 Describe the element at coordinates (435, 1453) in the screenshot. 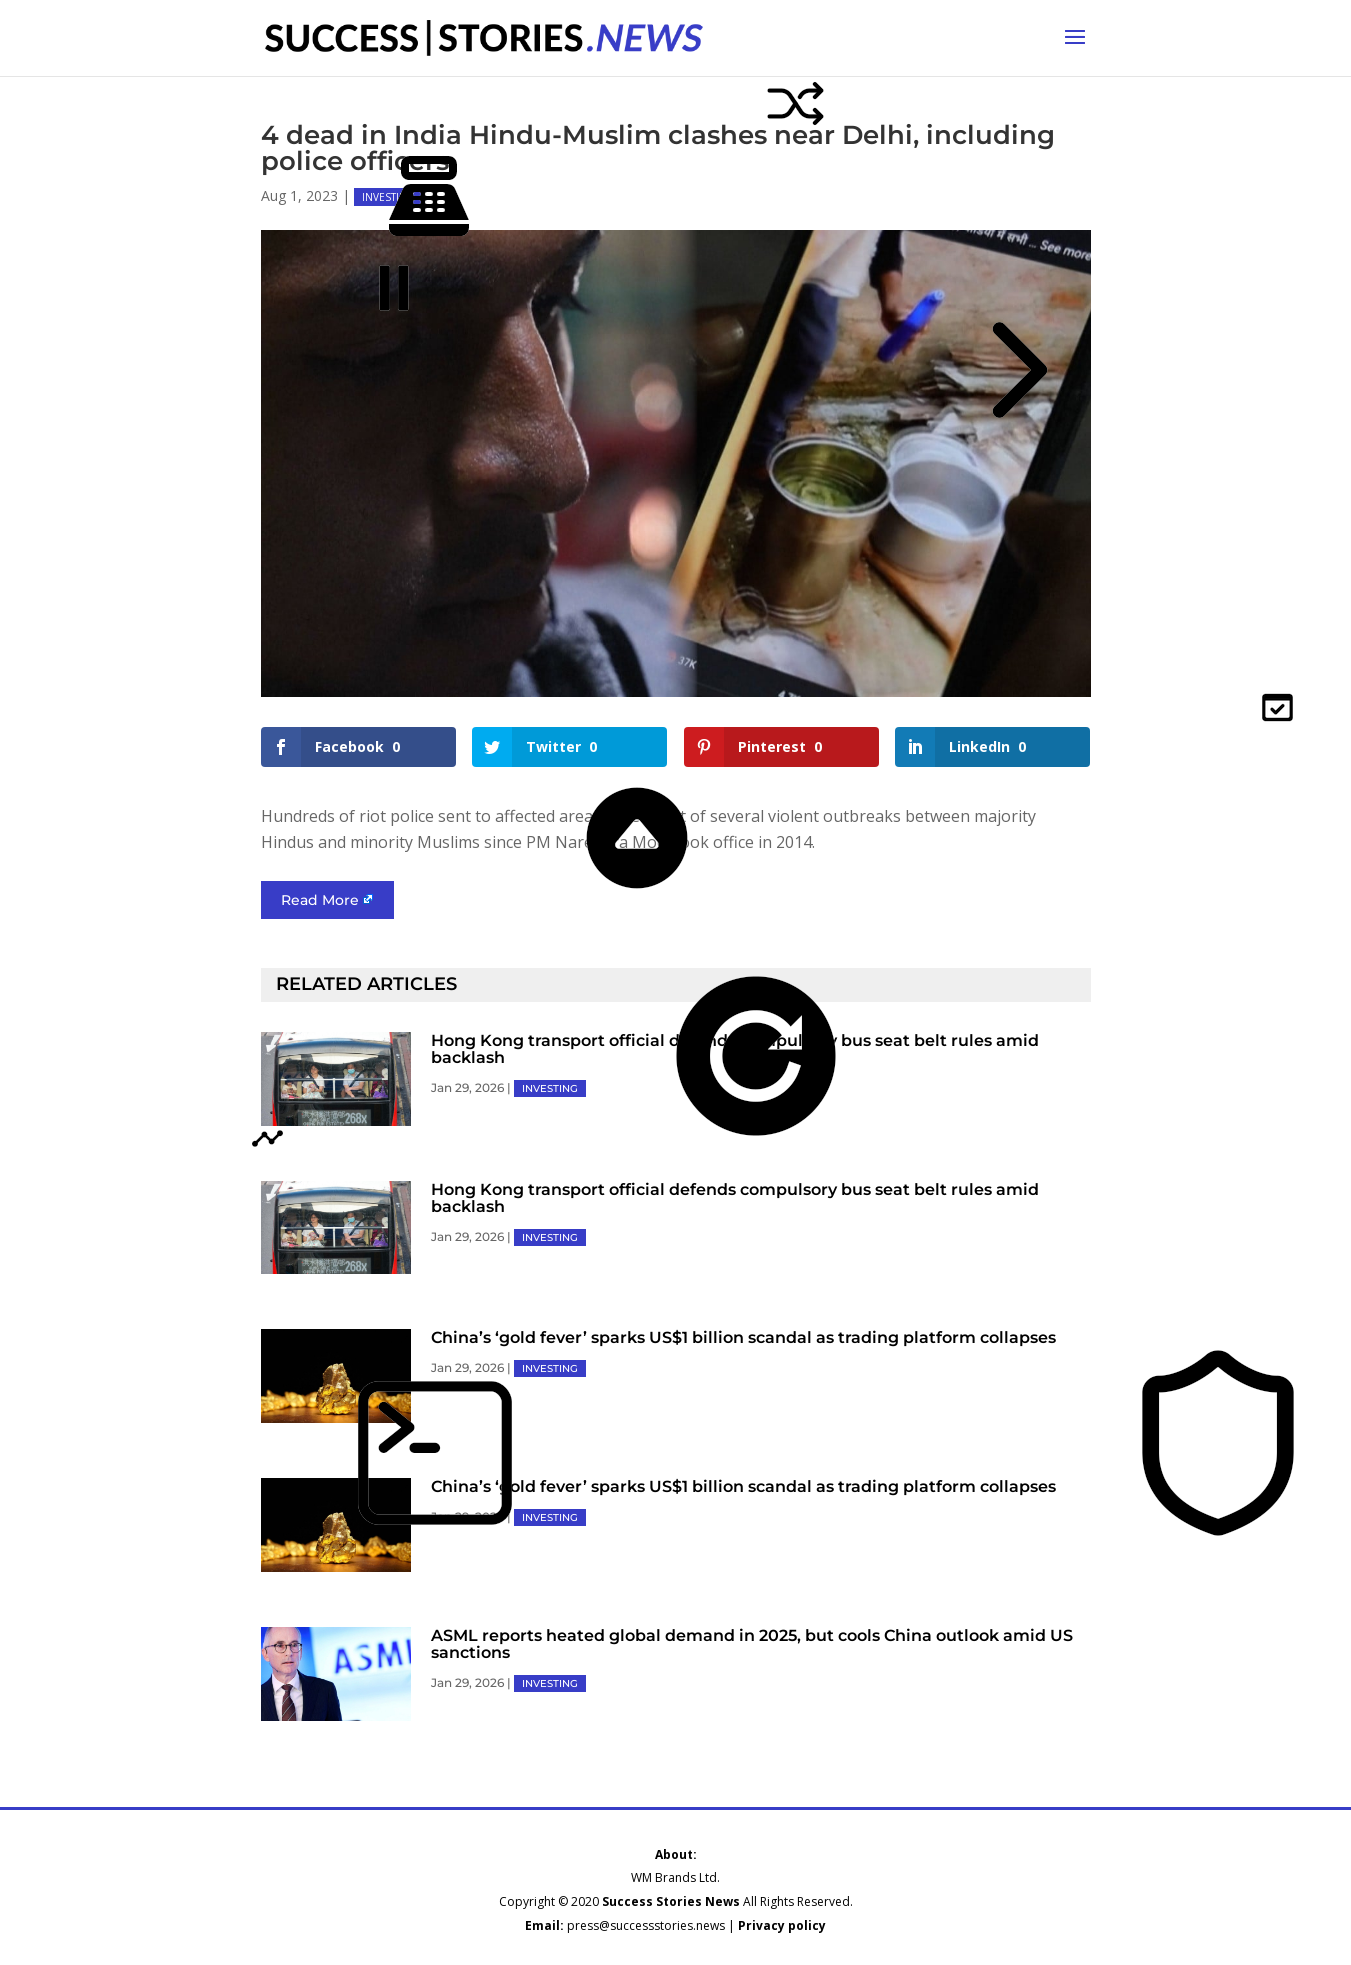

I see `open the command line terminal` at that location.